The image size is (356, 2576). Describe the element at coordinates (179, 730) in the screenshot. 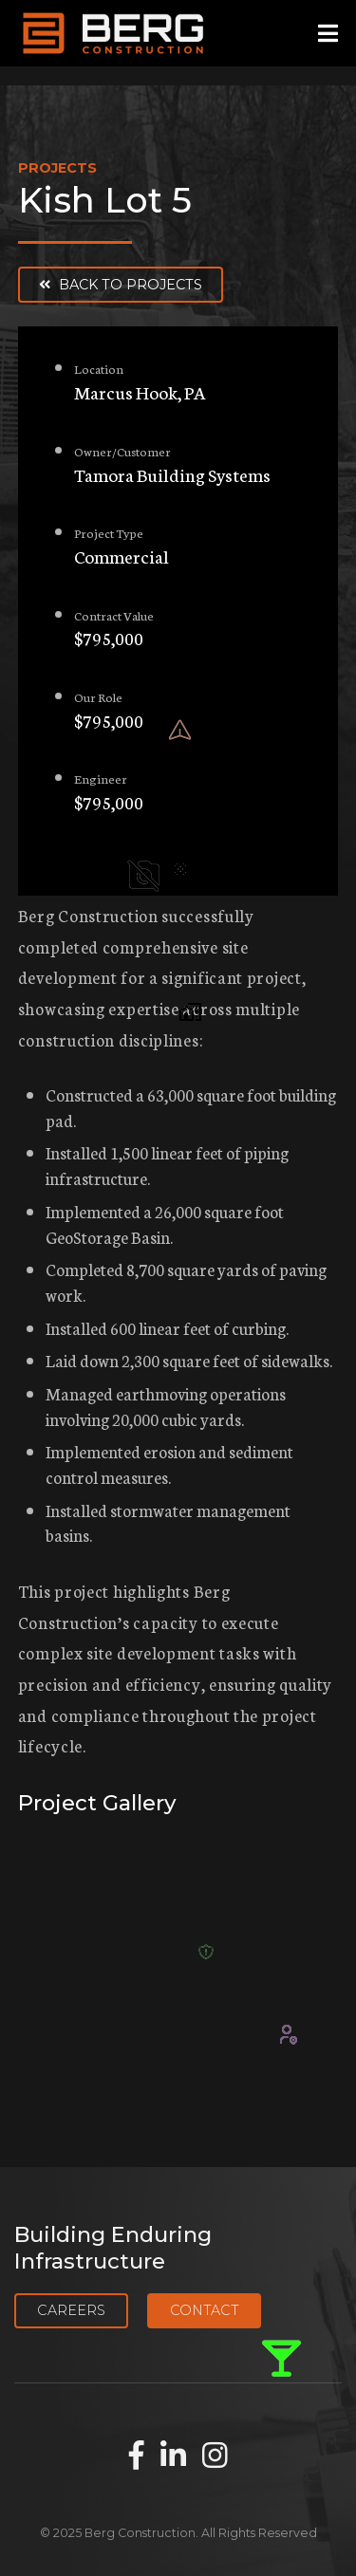

I see `send a message` at that location.